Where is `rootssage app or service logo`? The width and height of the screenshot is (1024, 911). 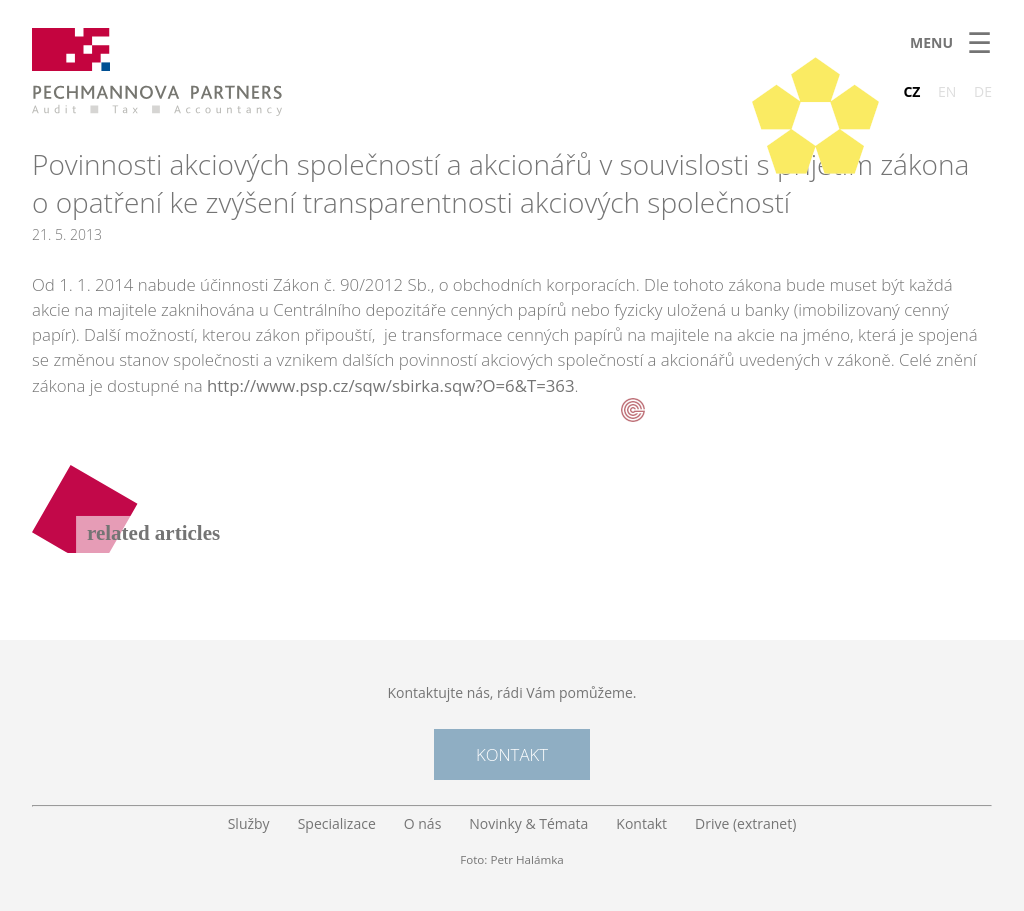
rootssage app or service logo is located at coordinates (815, 115).